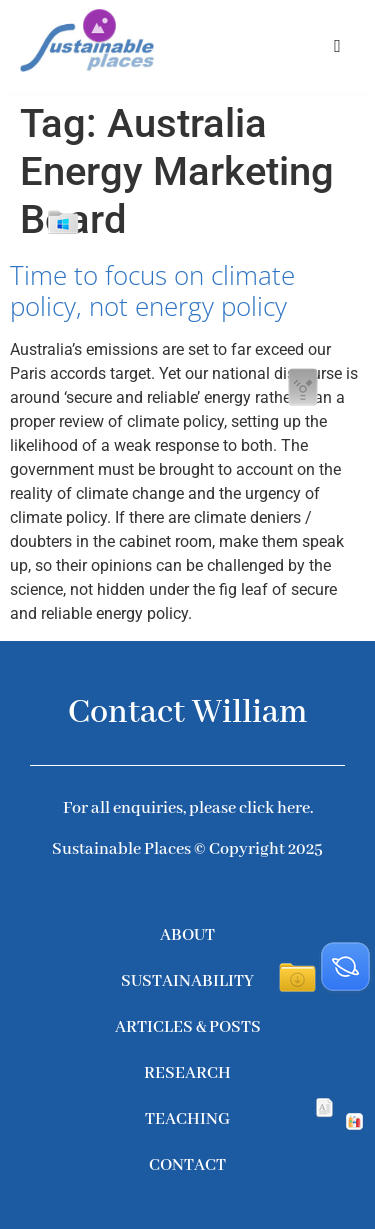 This screenshot has height=1229, width=375. Describe the element at coordinates (345, 967) in the screenshot. I see `open web browser preferences` at that location.